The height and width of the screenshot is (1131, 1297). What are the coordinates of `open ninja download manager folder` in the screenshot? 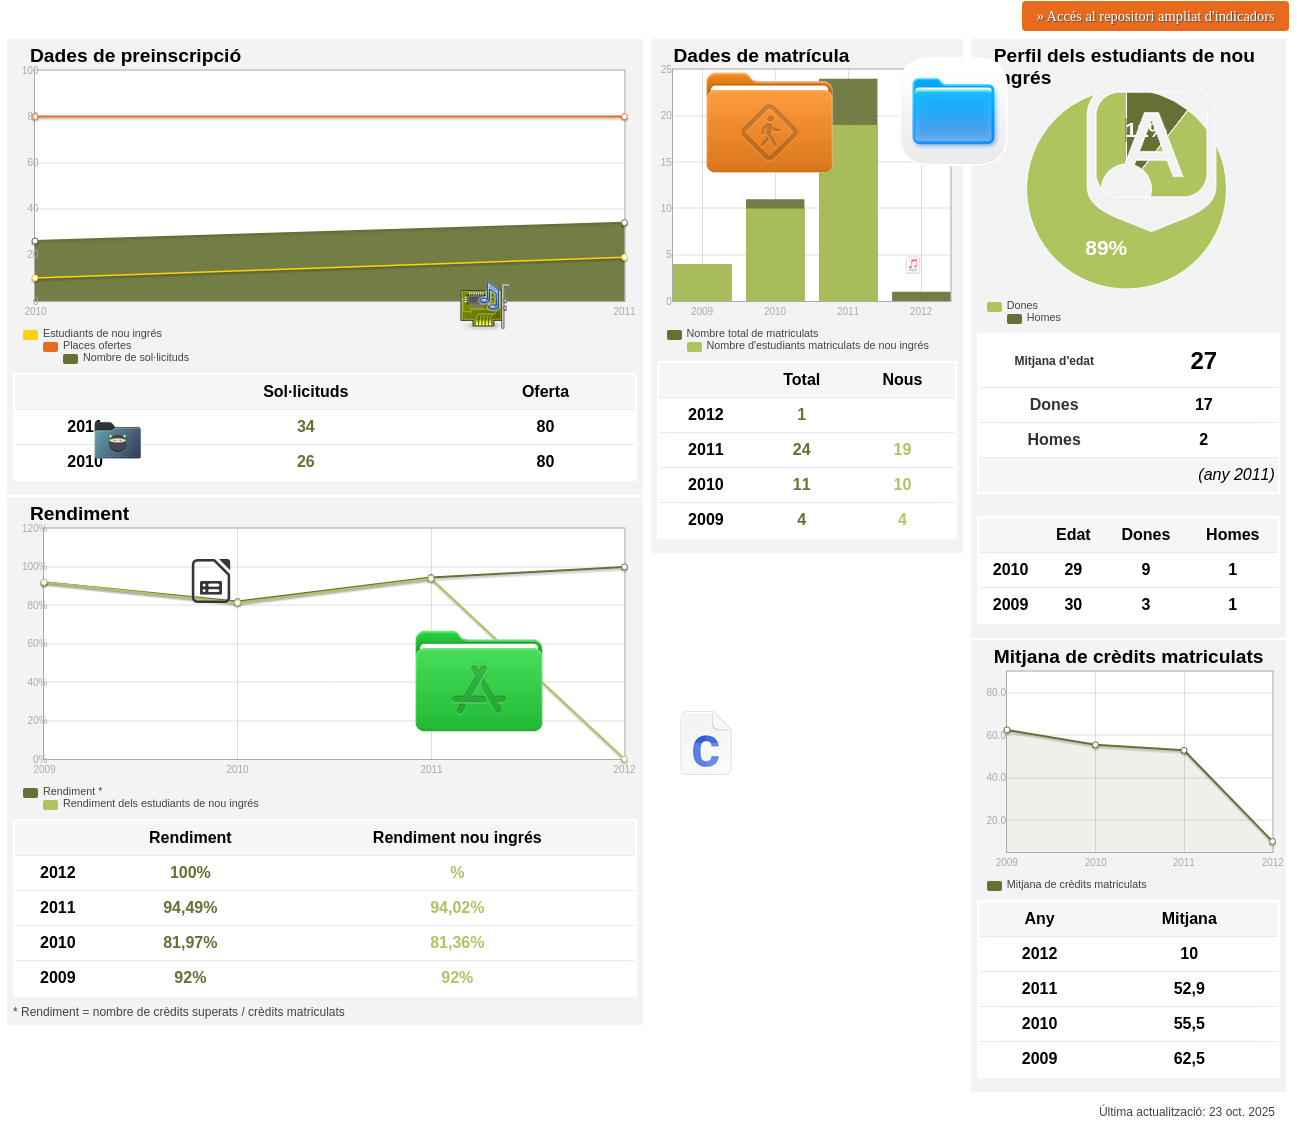 It's located at (117, 441).